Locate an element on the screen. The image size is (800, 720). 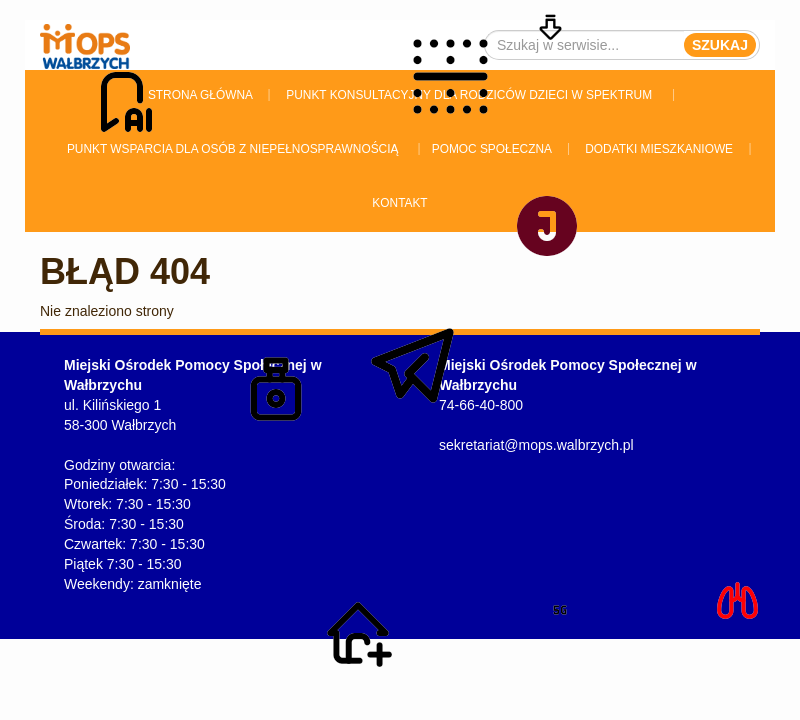
browse perfume or fragrance products is located at coordinates (276, 389).